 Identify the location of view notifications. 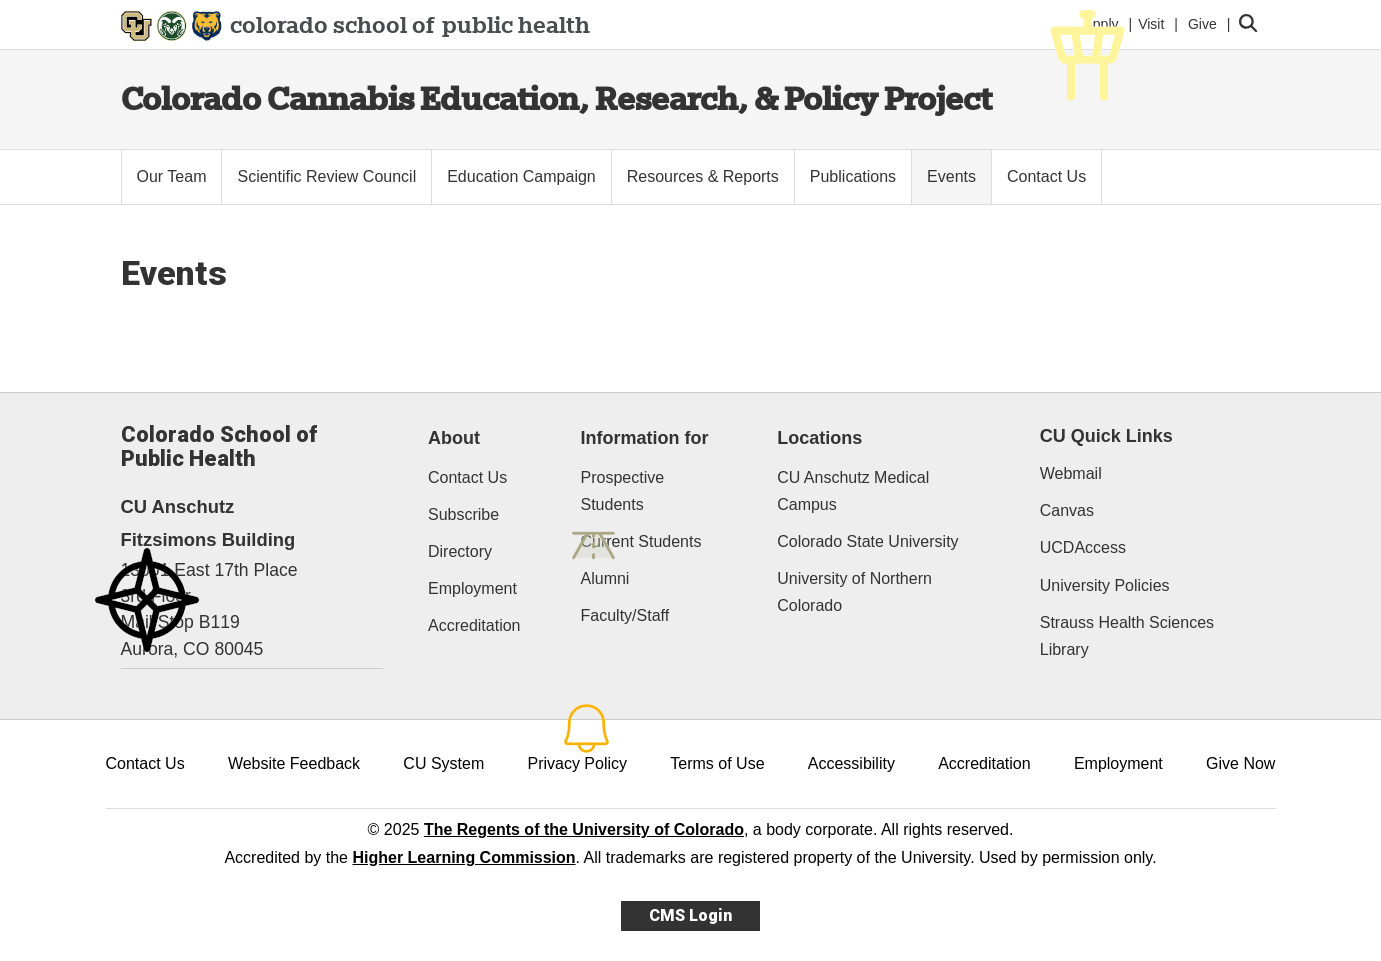
(586, 728).